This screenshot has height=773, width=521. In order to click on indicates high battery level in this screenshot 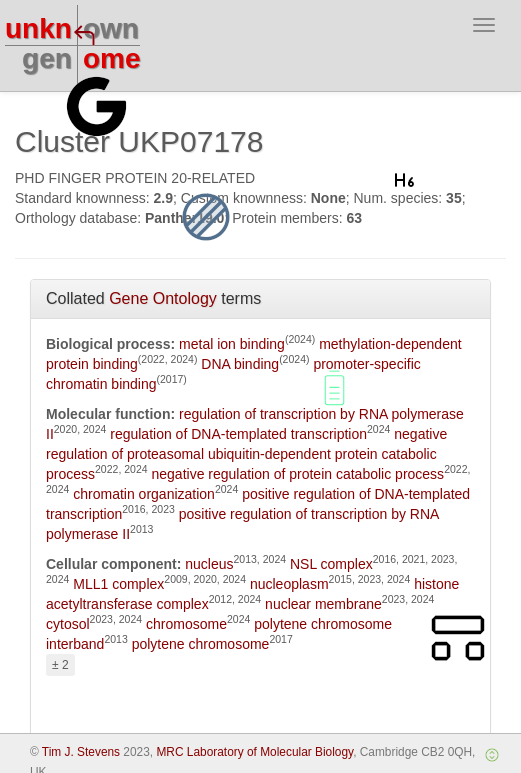, I will do `click(334, 388)`.